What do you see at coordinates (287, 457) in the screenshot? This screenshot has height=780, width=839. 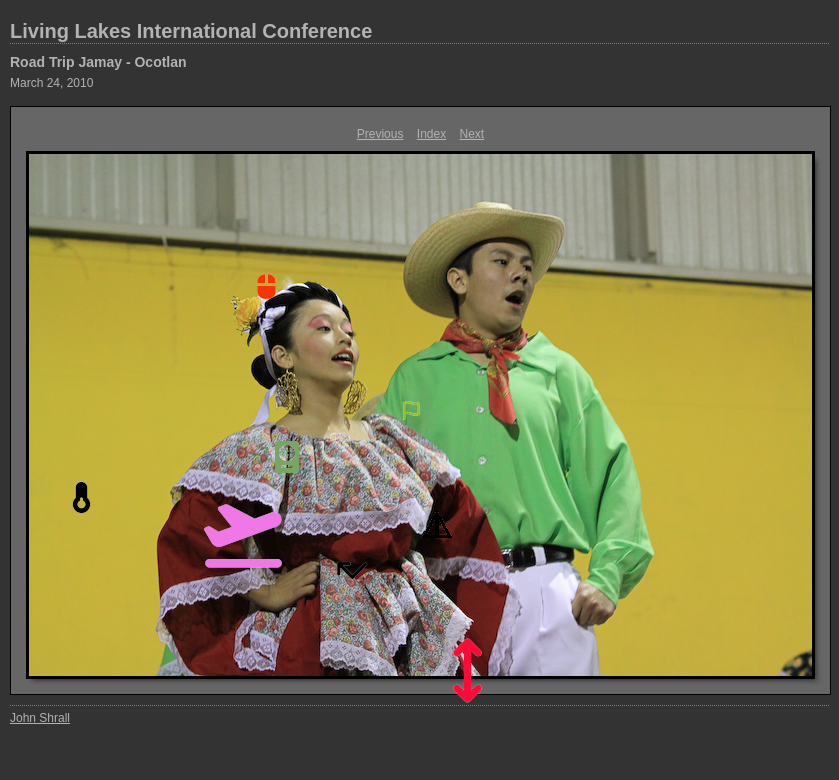 I see `access passport or travel documents` at bounding box center [287, 457].